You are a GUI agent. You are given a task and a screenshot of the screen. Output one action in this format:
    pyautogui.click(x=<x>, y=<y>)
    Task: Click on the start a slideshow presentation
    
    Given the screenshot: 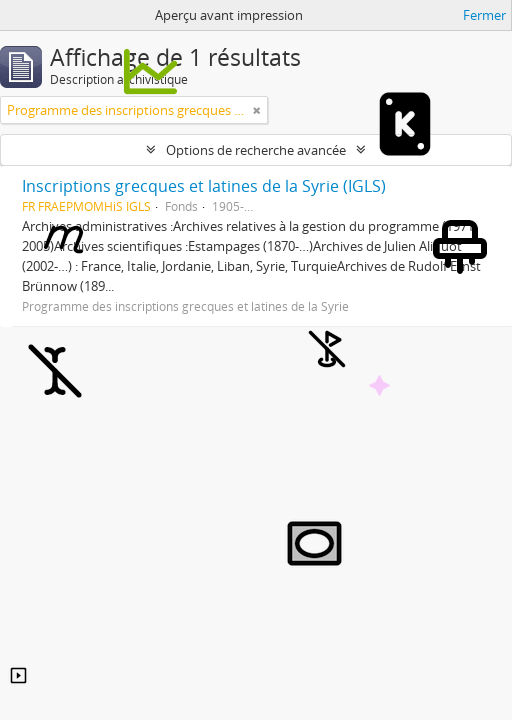 What is the action you would take?
    pyautogui.click(x=18, y=675)
    